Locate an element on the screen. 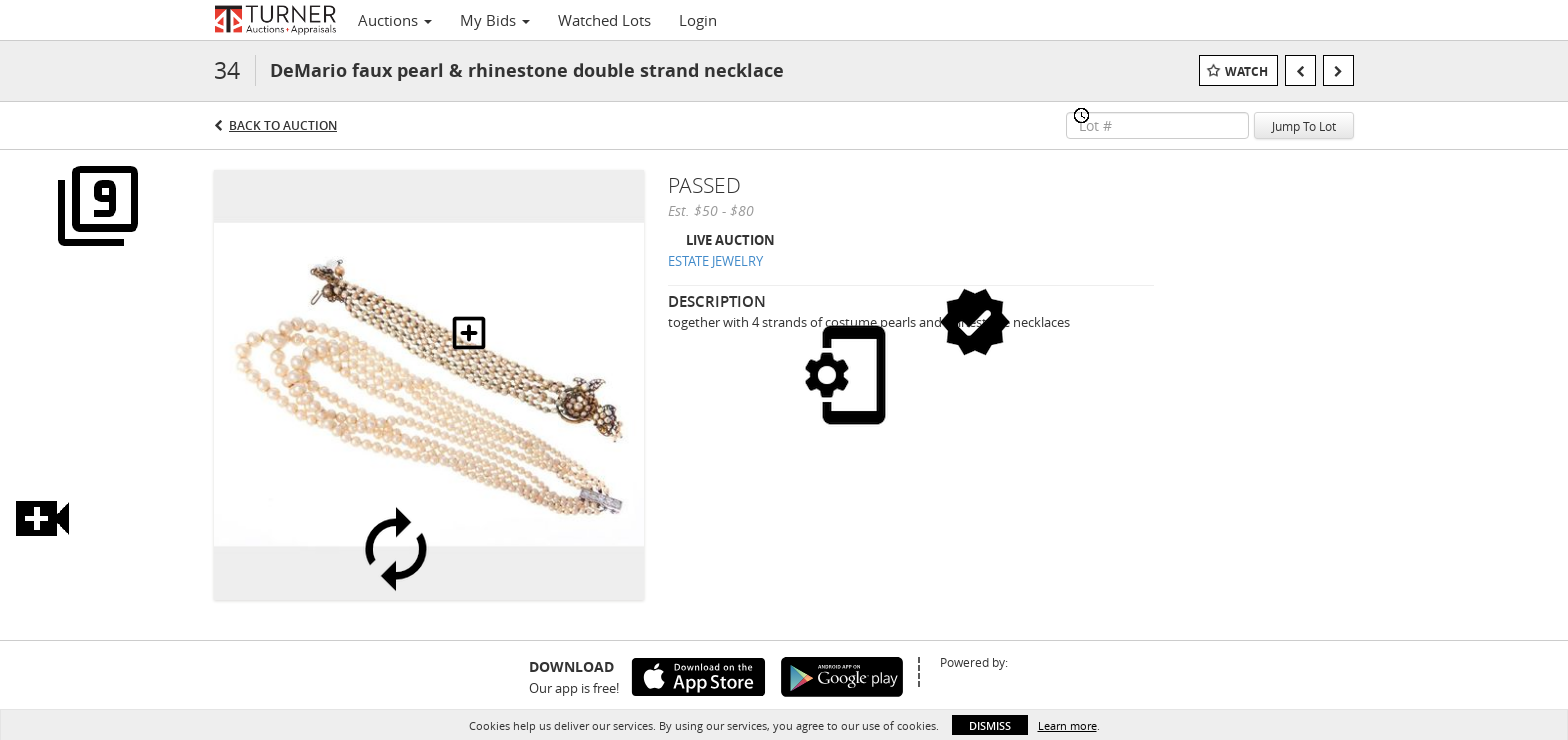  configure device connection settings is located at coordinates (845, 375).